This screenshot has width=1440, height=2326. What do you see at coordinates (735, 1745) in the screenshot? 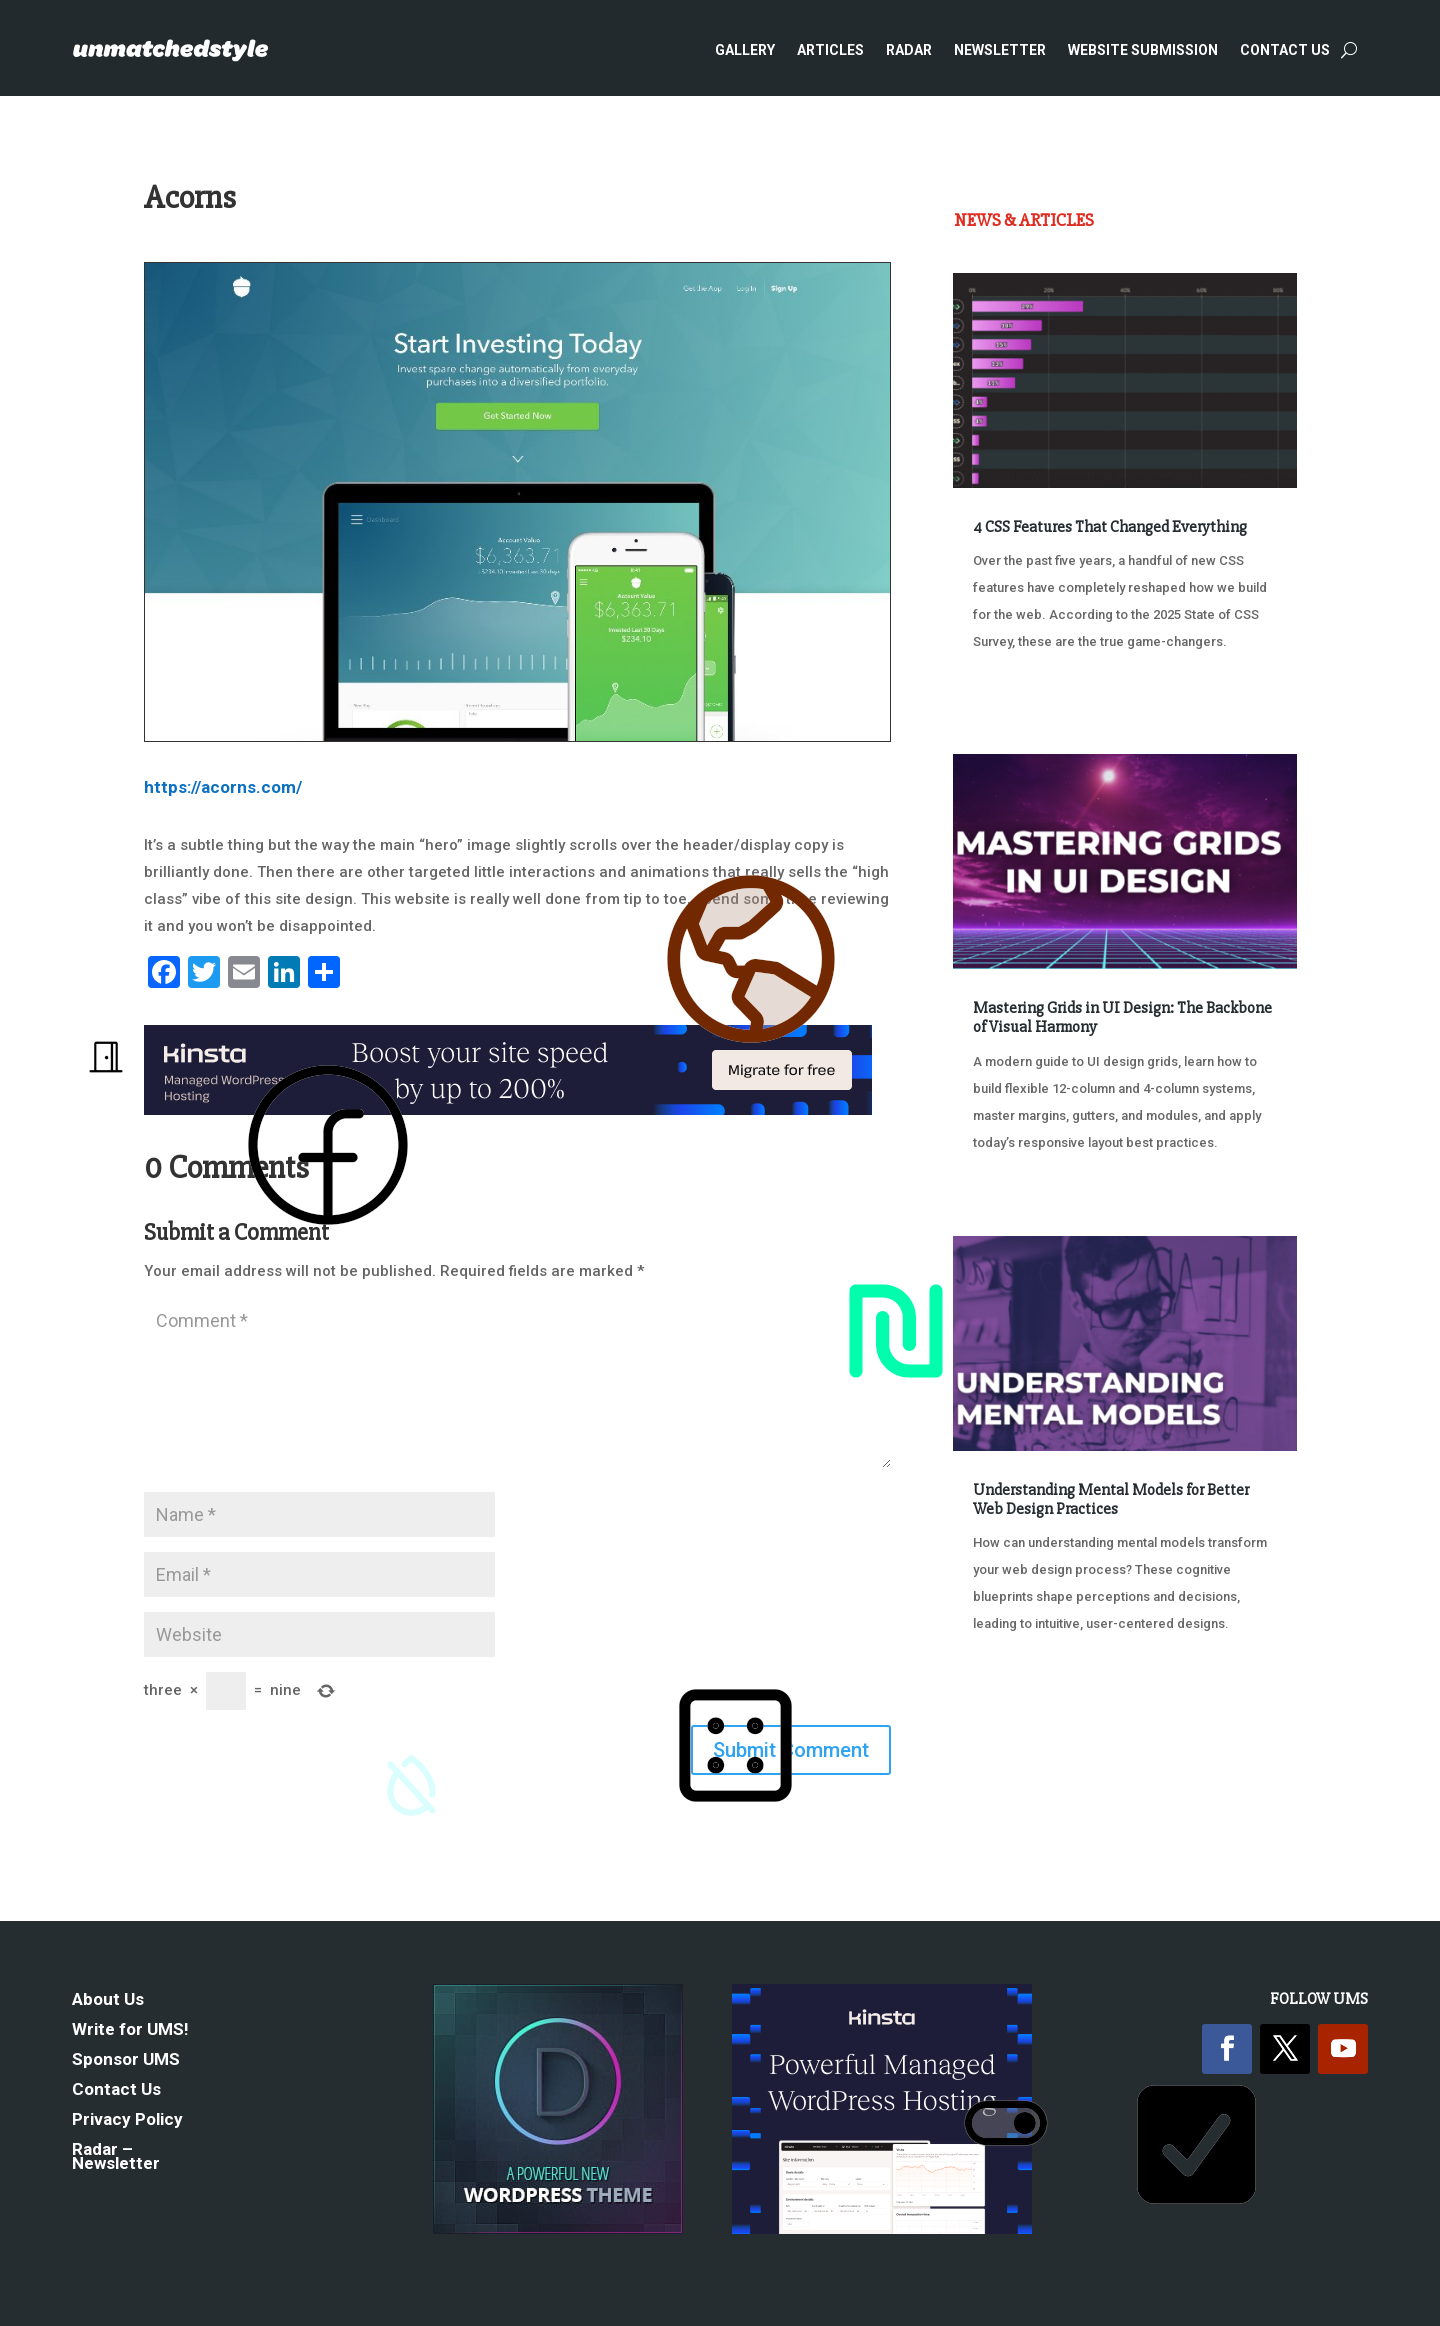
I see `randomize or shuffle content` at bounding box center [735, 1745].